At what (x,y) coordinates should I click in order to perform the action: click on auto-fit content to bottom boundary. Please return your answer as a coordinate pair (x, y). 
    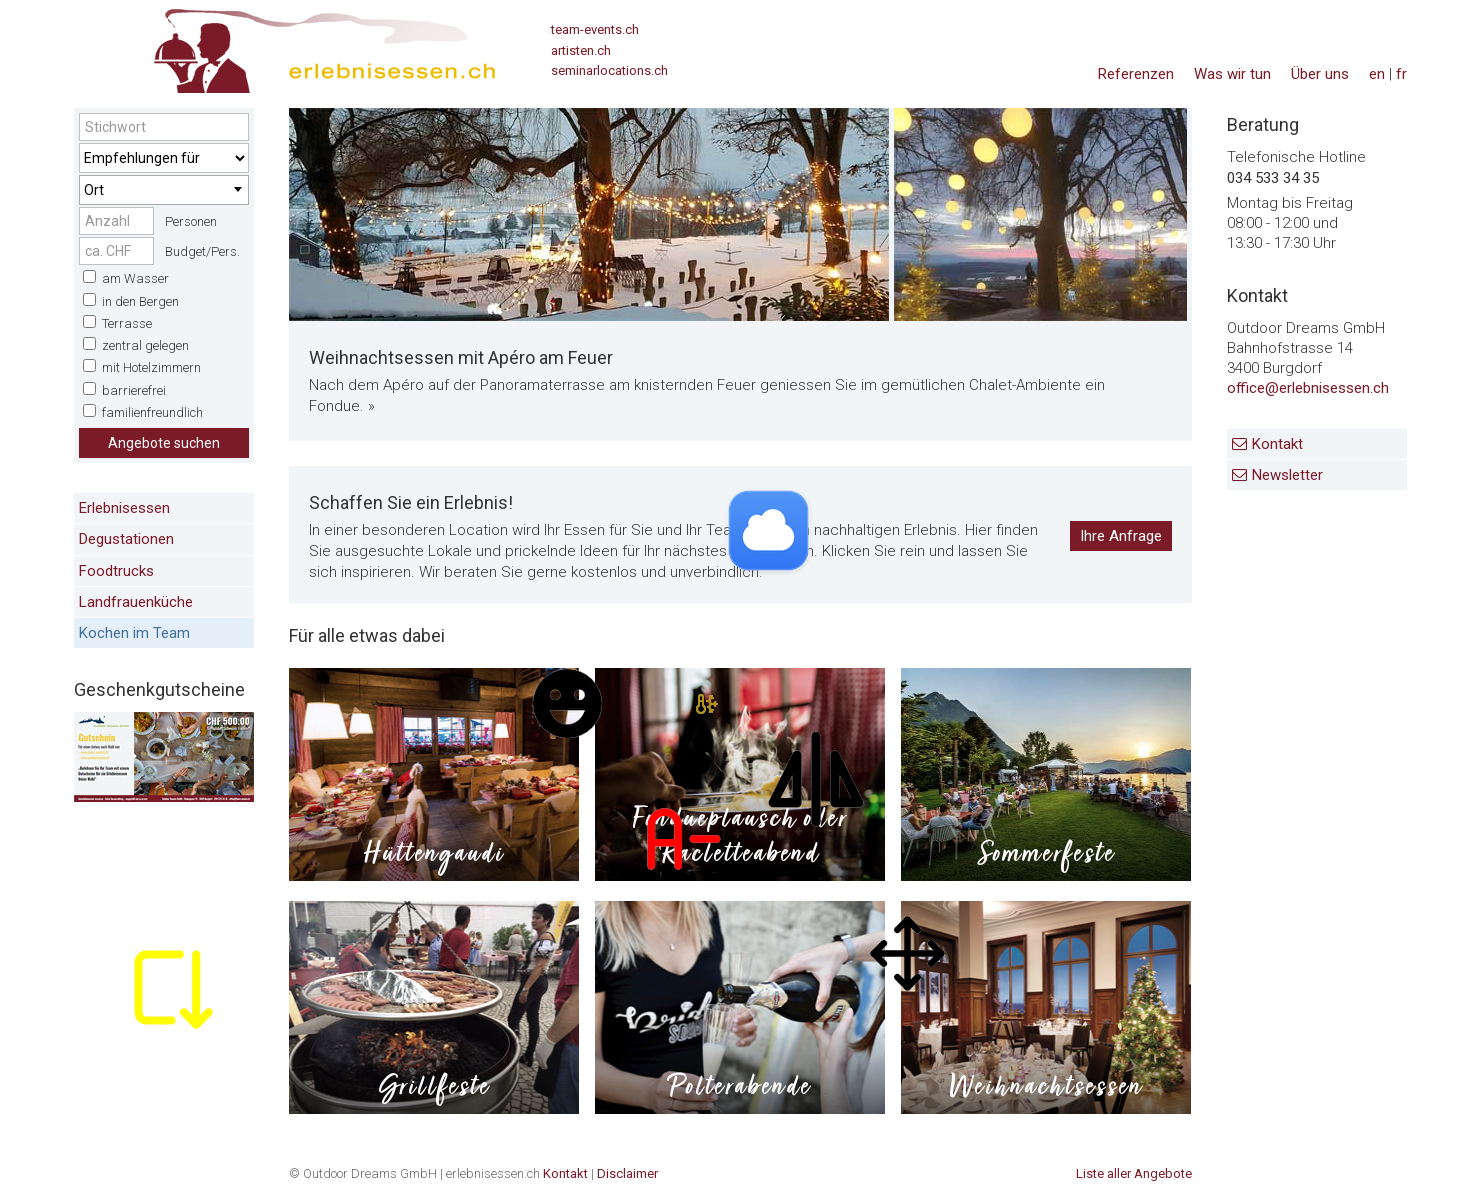
    Looking at the image, I should click on (171, 987).